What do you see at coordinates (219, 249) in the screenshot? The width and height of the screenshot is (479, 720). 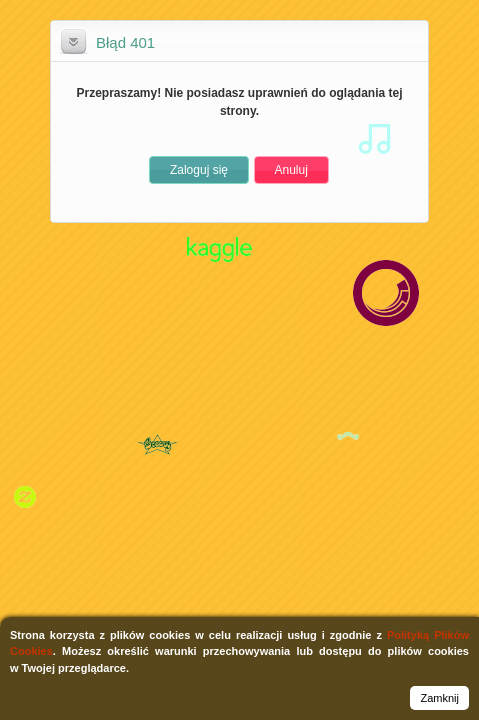 I see `open kaggle website or app` at bounding box center [219, 249].